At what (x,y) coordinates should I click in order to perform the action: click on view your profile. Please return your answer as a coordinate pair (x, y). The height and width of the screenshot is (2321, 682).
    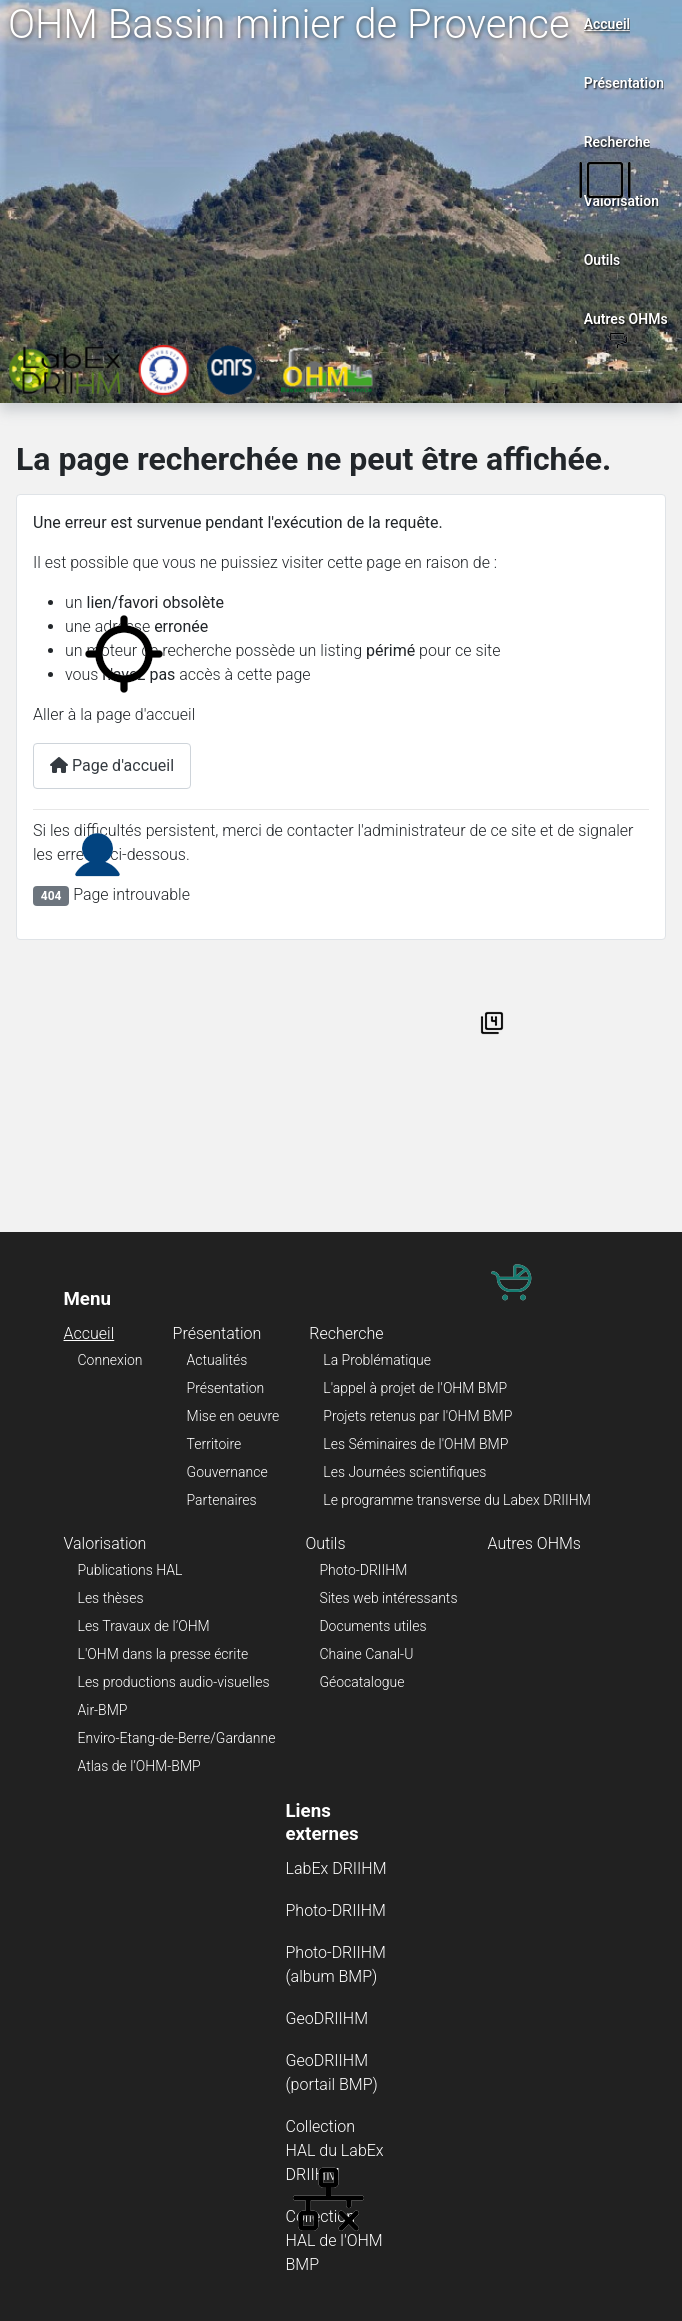
    Looking at the image, I should click on (97, 855).